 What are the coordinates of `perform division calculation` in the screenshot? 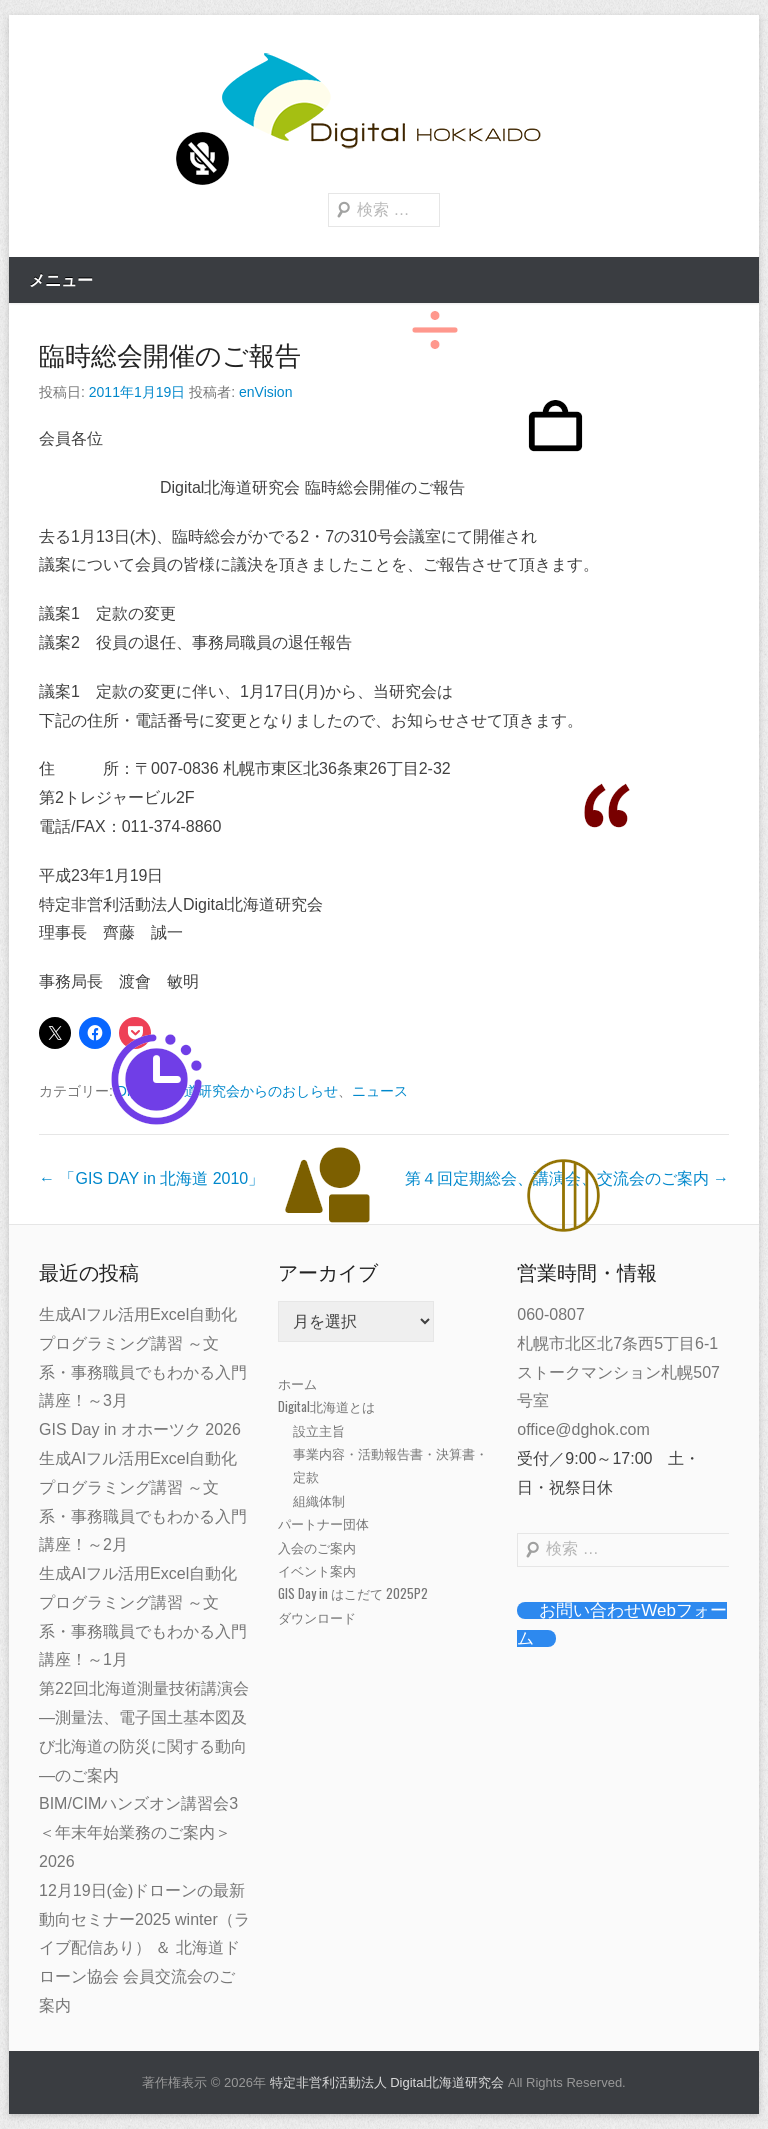 It's located at (435, 330).